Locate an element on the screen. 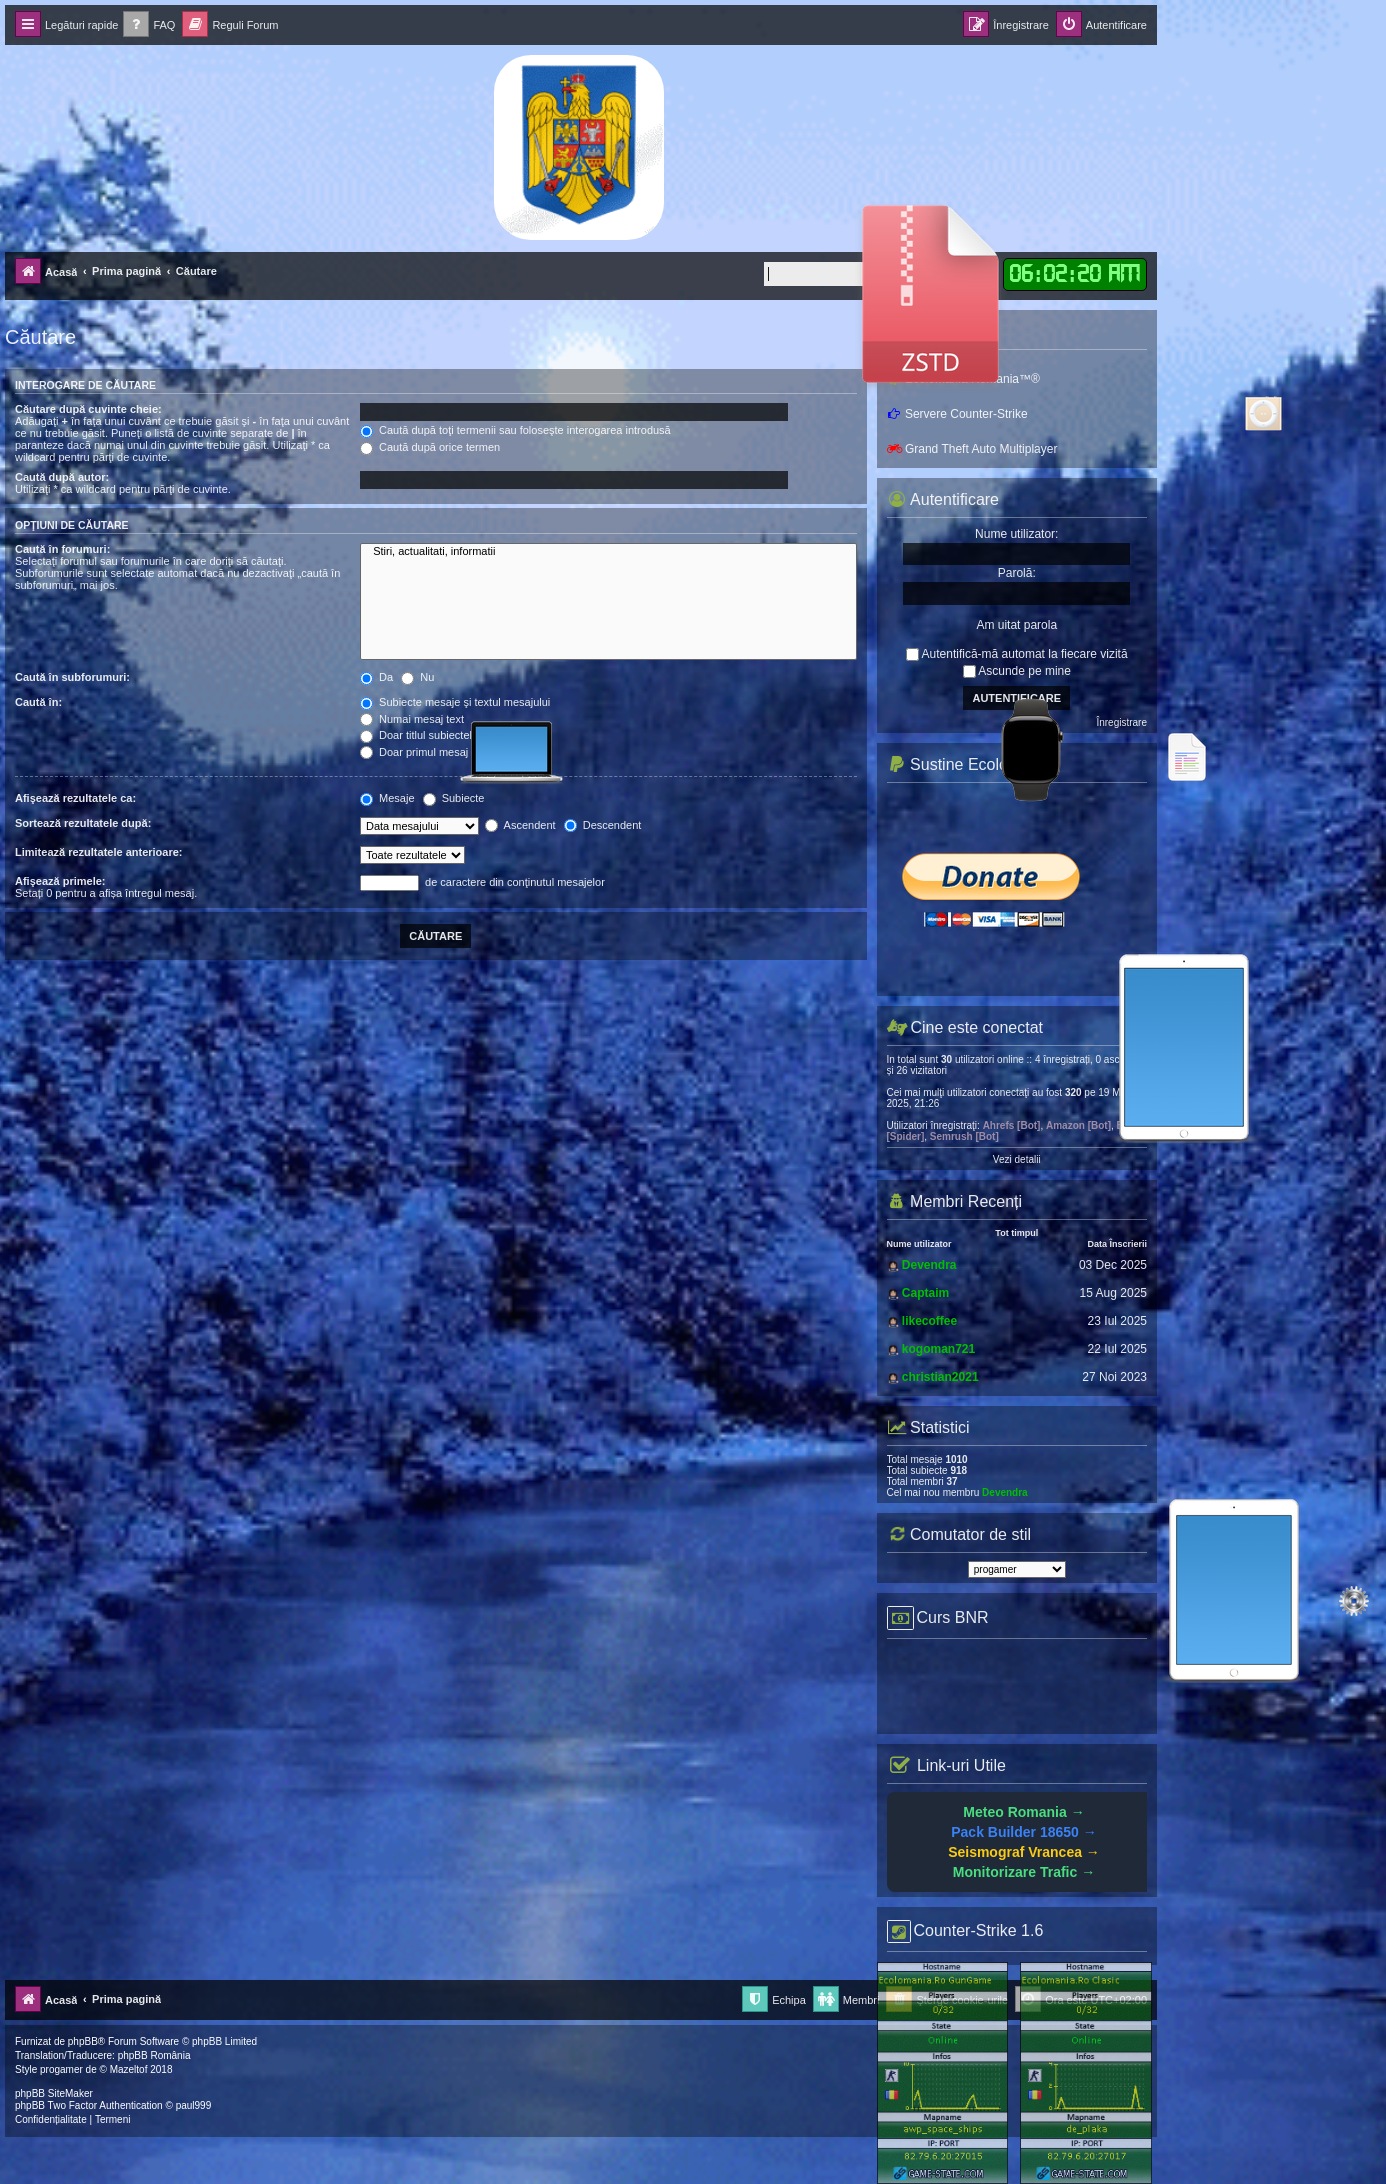  apple watch series 10 device icon is located at coordinates (1031, 750).